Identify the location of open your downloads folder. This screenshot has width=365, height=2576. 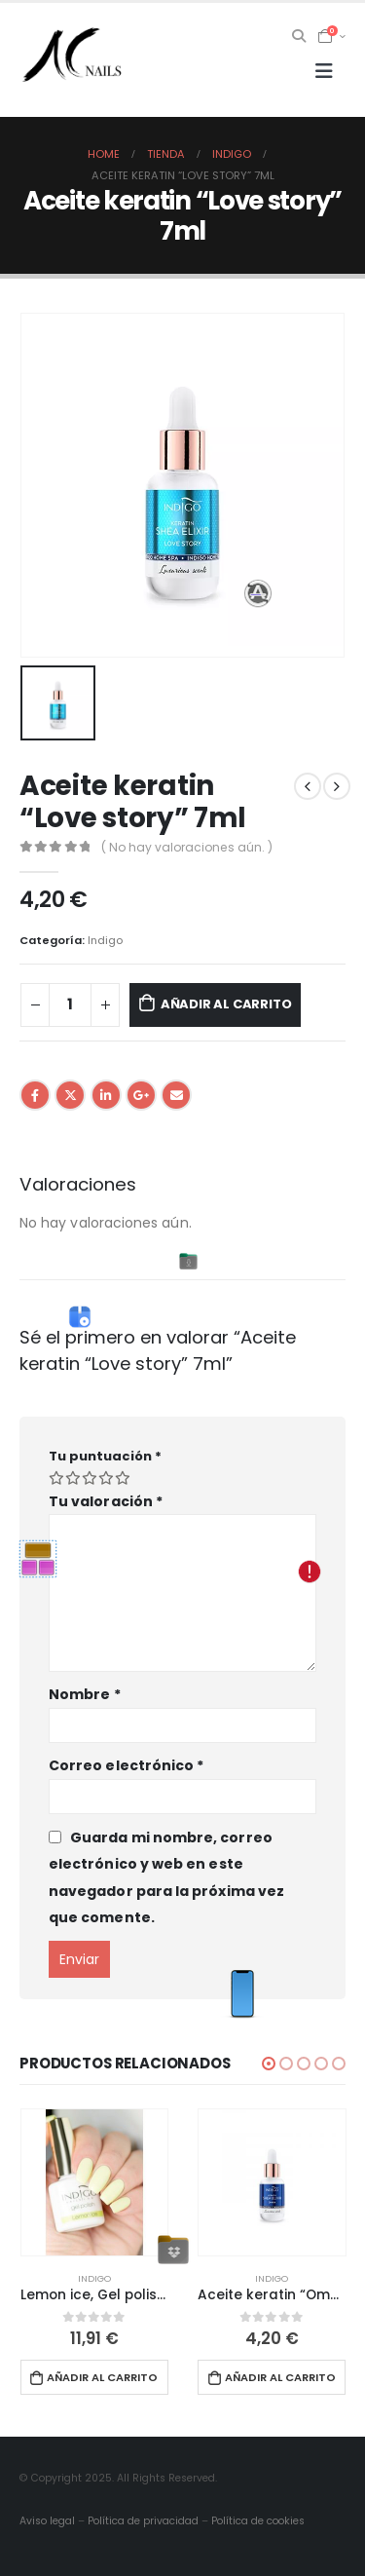
(188, 1261).